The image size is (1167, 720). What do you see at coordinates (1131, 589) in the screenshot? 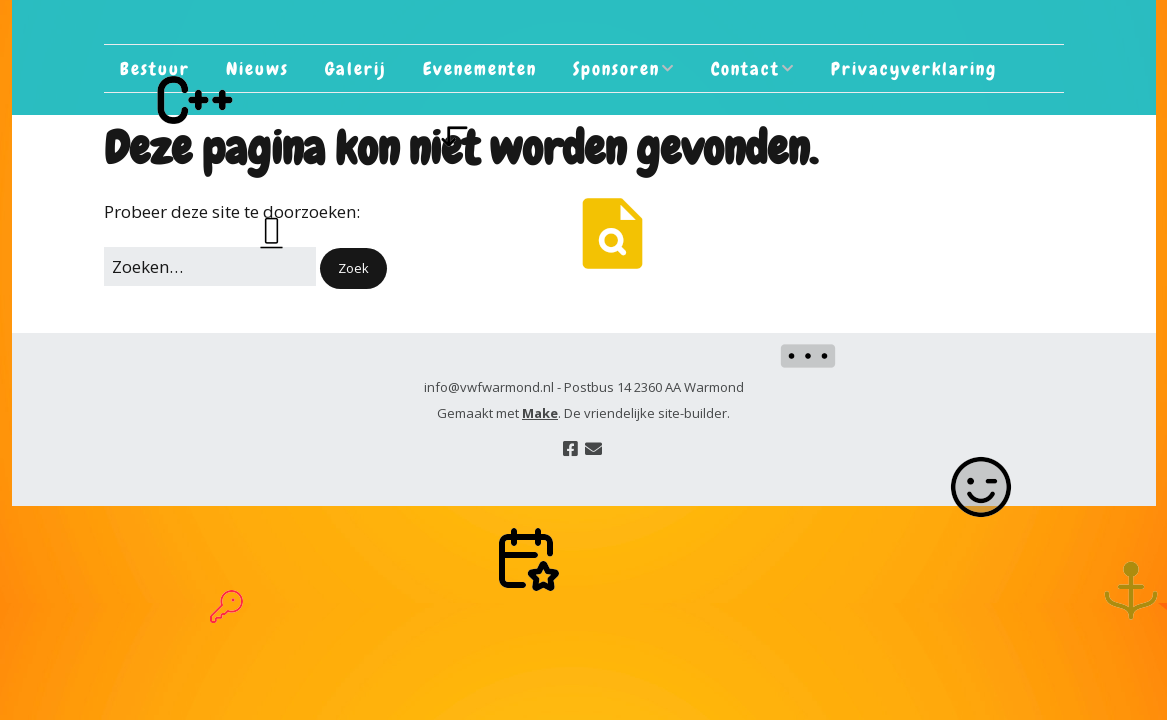
I see `navigate to marina or port locations` at bounding box center [1131, 589].